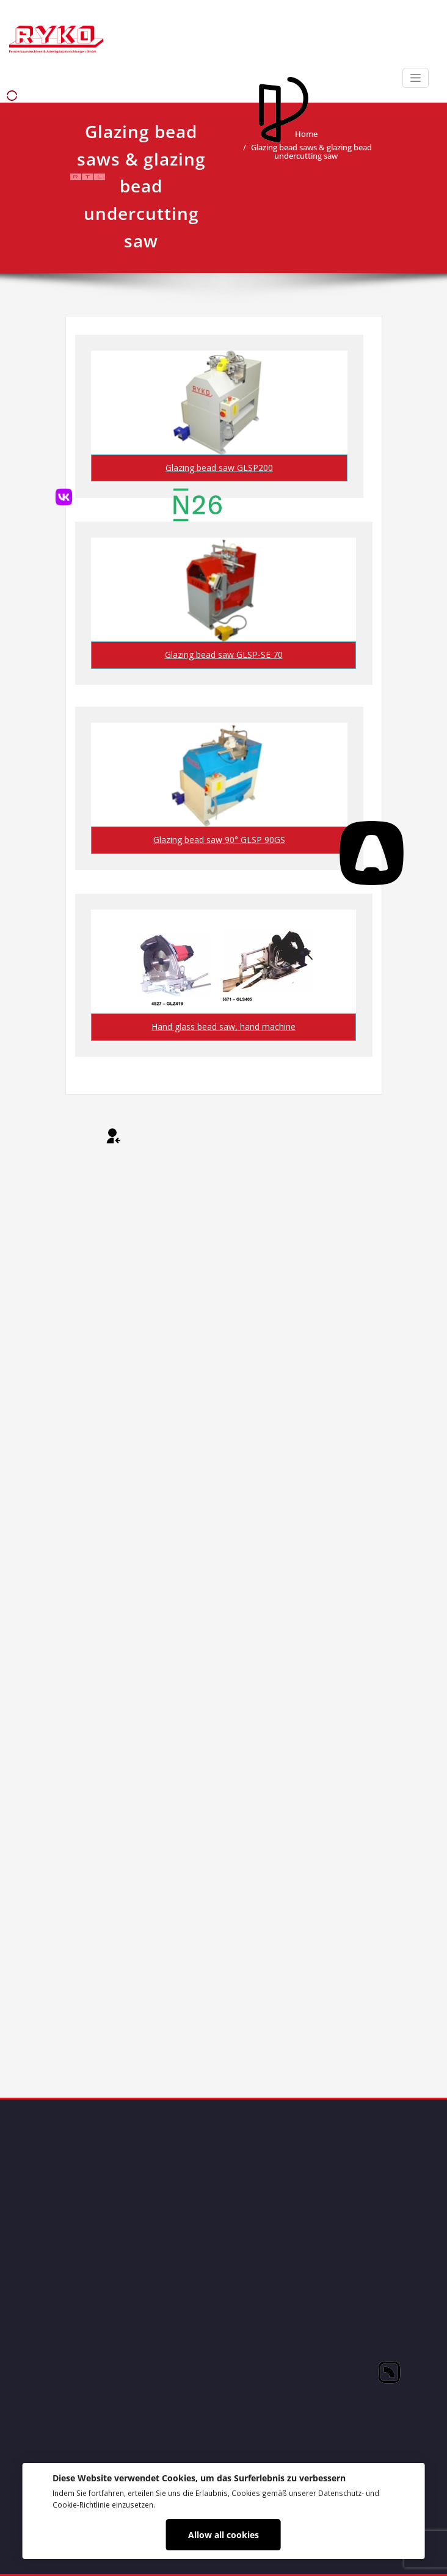 This screenshot has width=447, height=2576. Describe the element at coordinates (389, 2372) in the screenshot. I see `open spectrum app` at that location.